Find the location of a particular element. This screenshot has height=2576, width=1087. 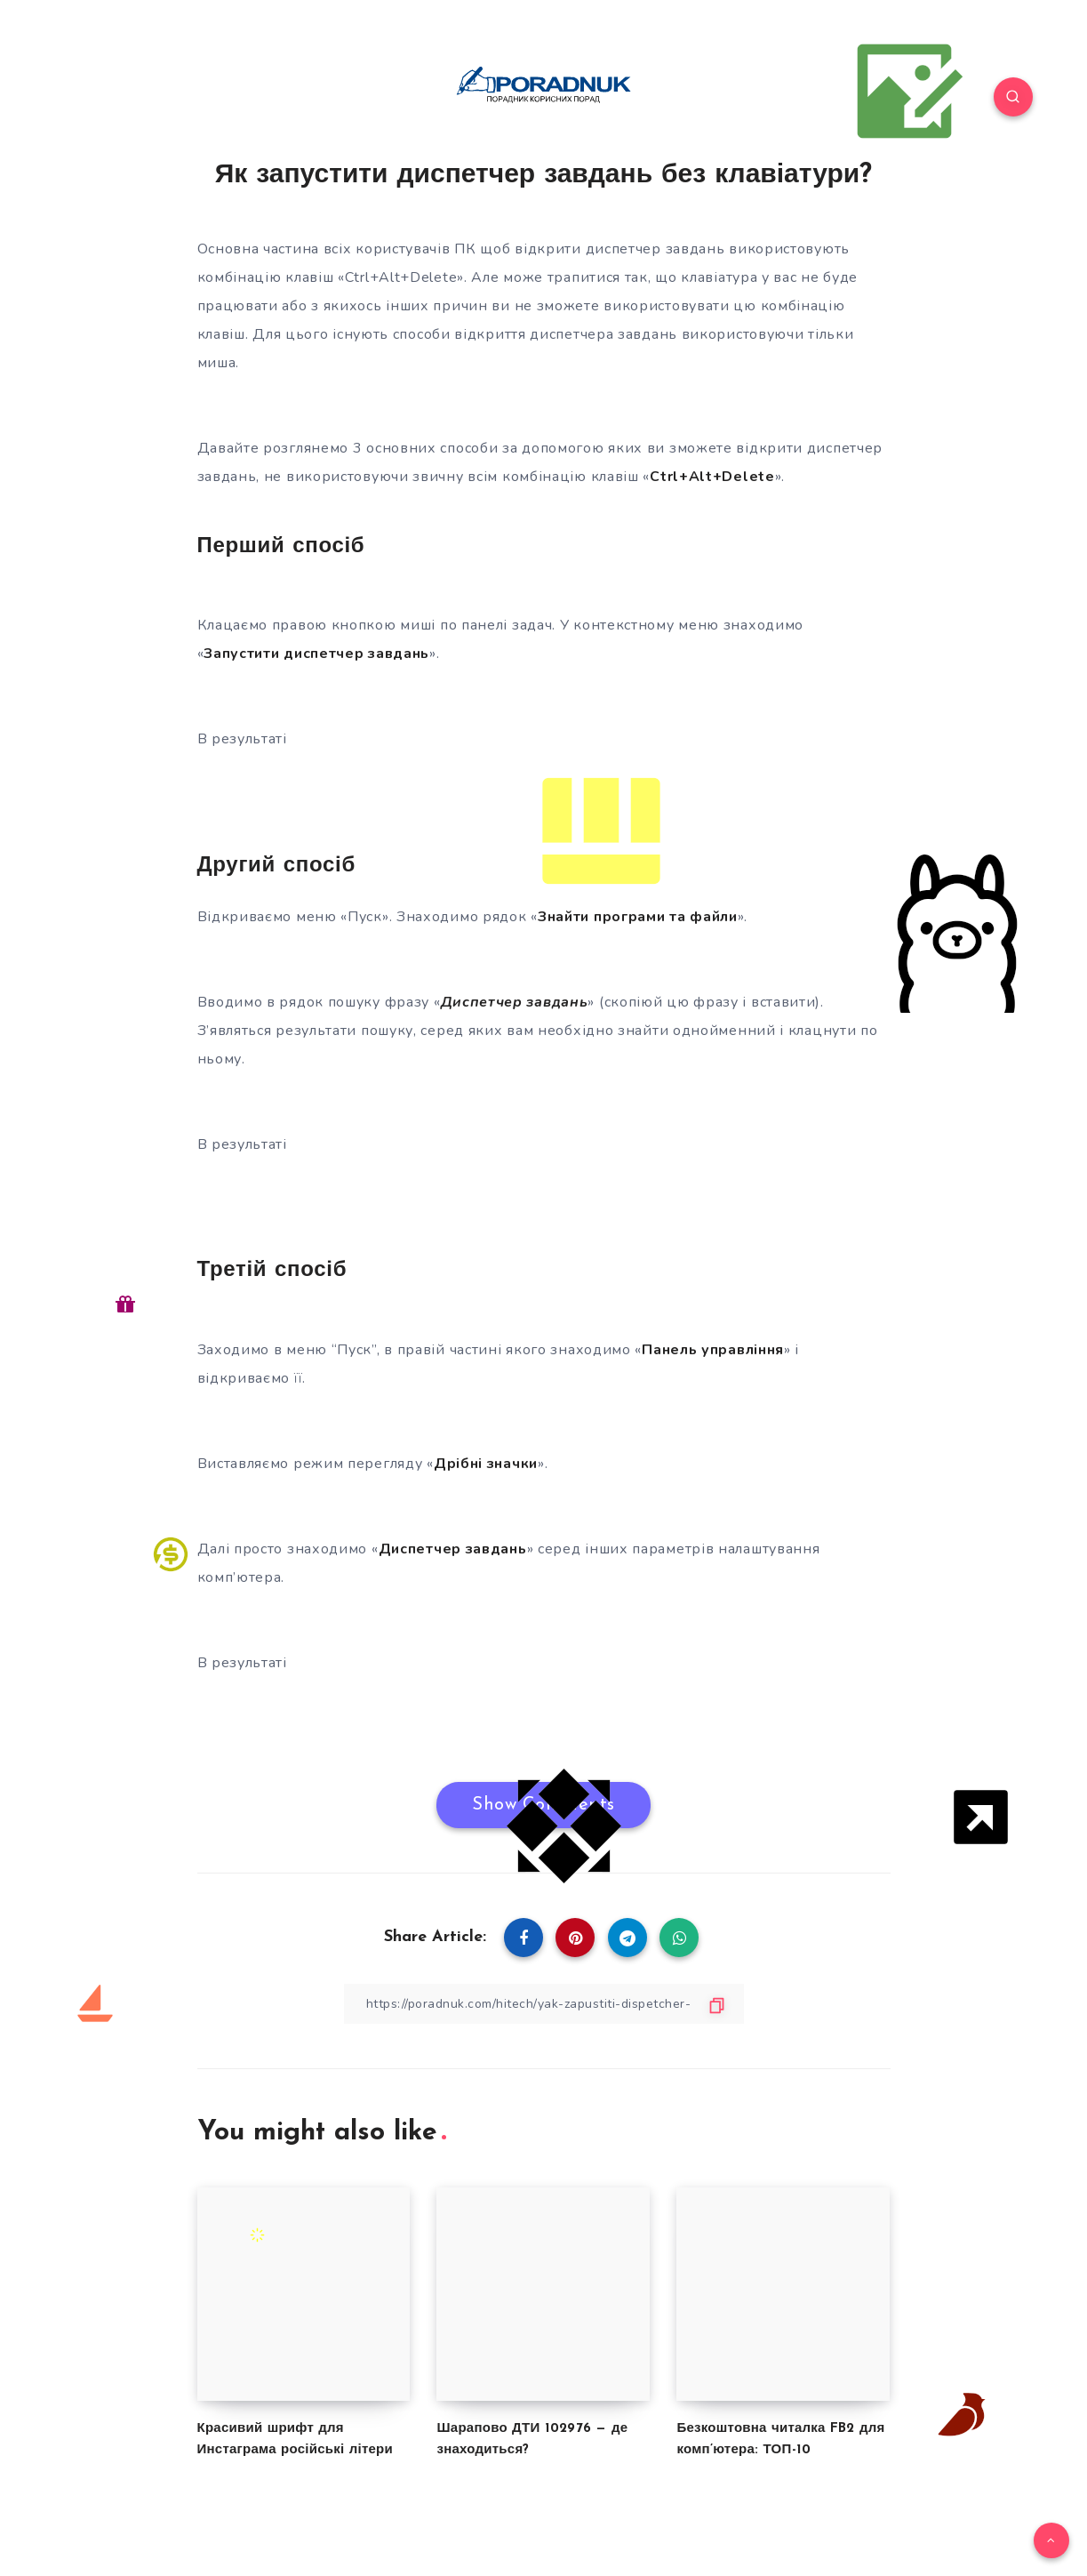

indicates content is loading is located at coordinates (257, 2235).